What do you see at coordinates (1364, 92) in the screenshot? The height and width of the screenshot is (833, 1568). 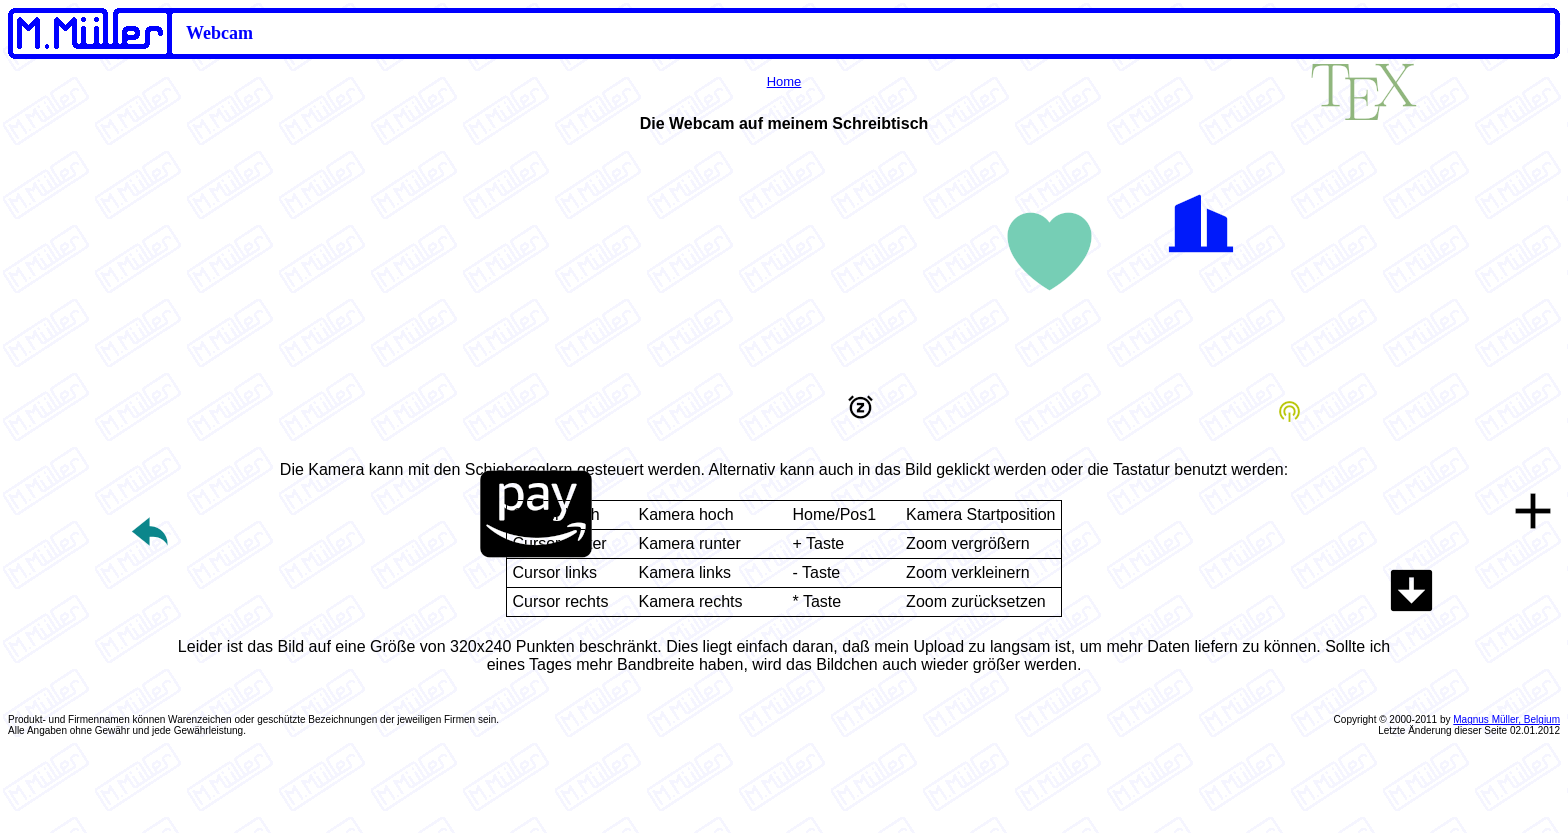 I see `TeX typesetting system logo` at bounding box center [1364, 92].